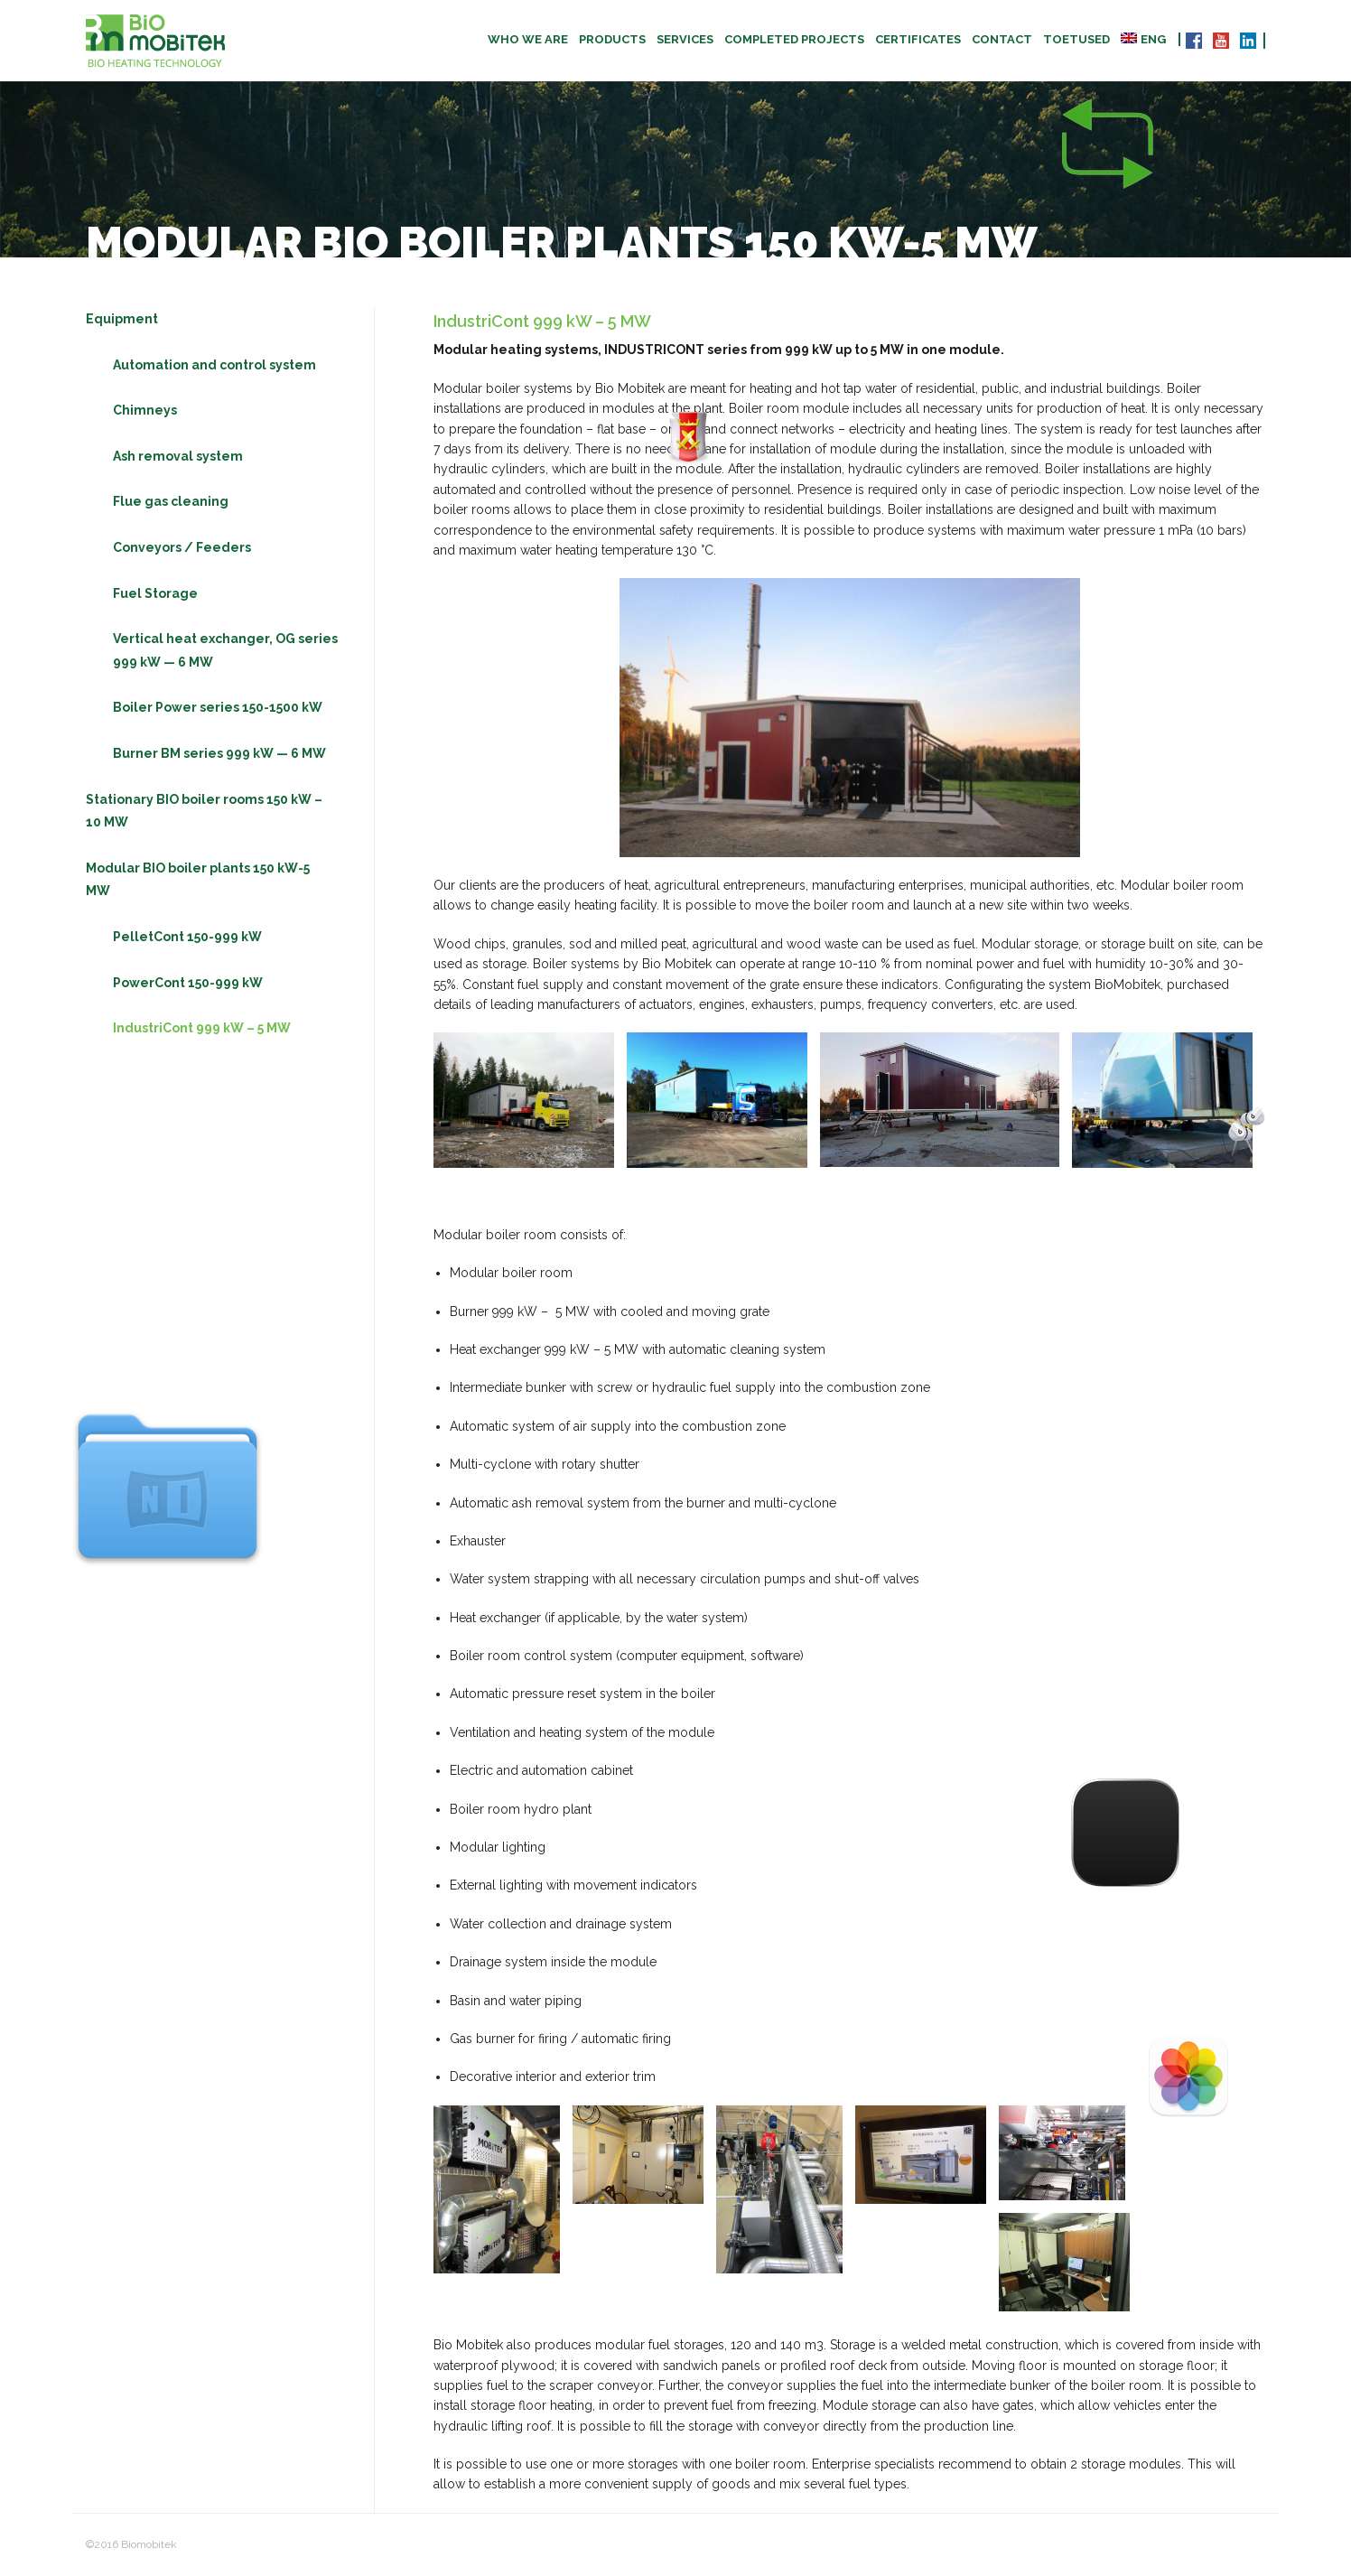 Image resolution: width=1351 pixels, height=2576 pixels. Describe the element at coordinates (1125, 1833) in the screenshot. I see `blank app icon template for customization` at that location.